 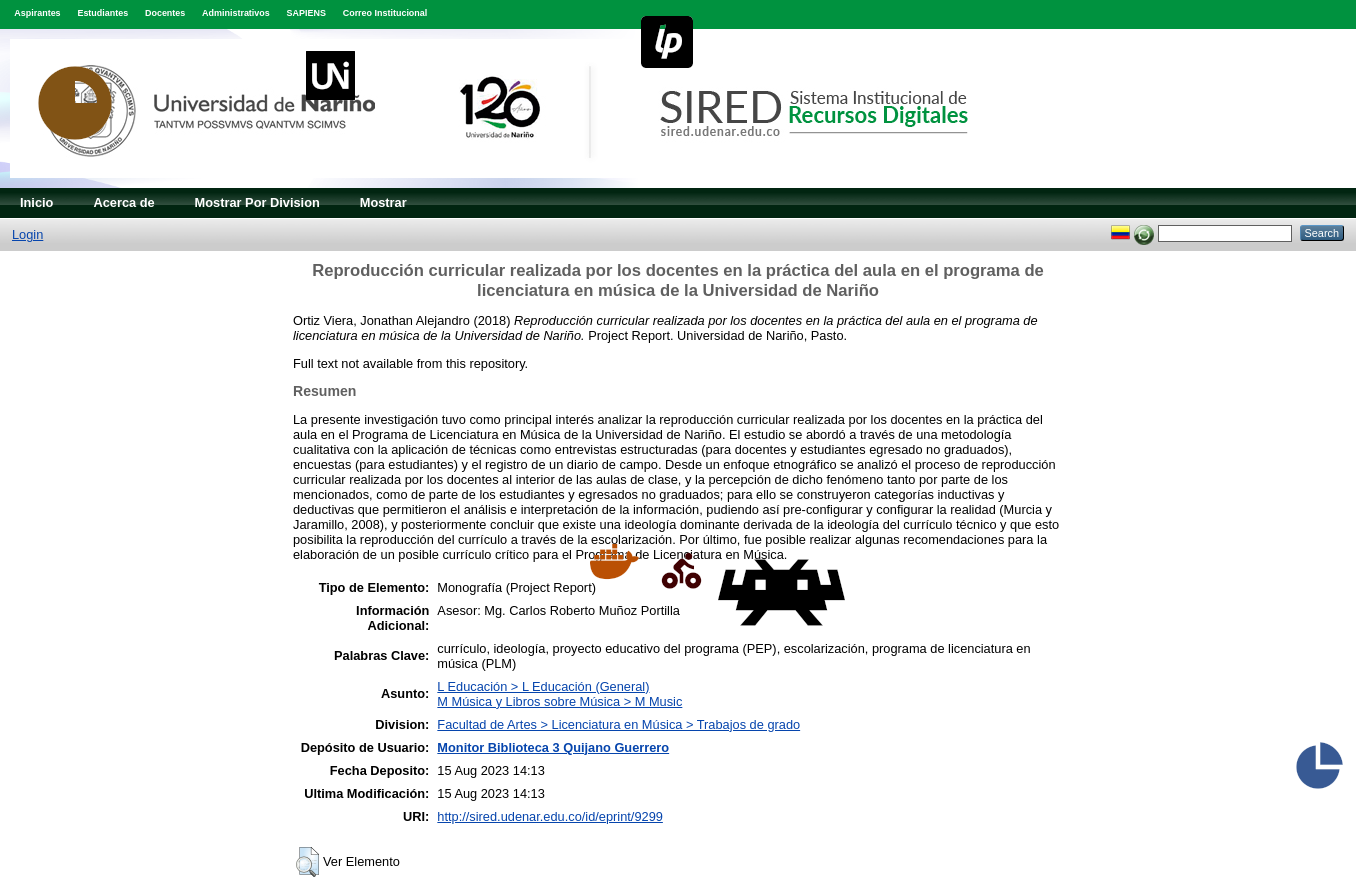 What do you see at coordinates (667, 42) in the screenshot?
I see `link to Liberapay donation page` at bounding box center [667, 42].